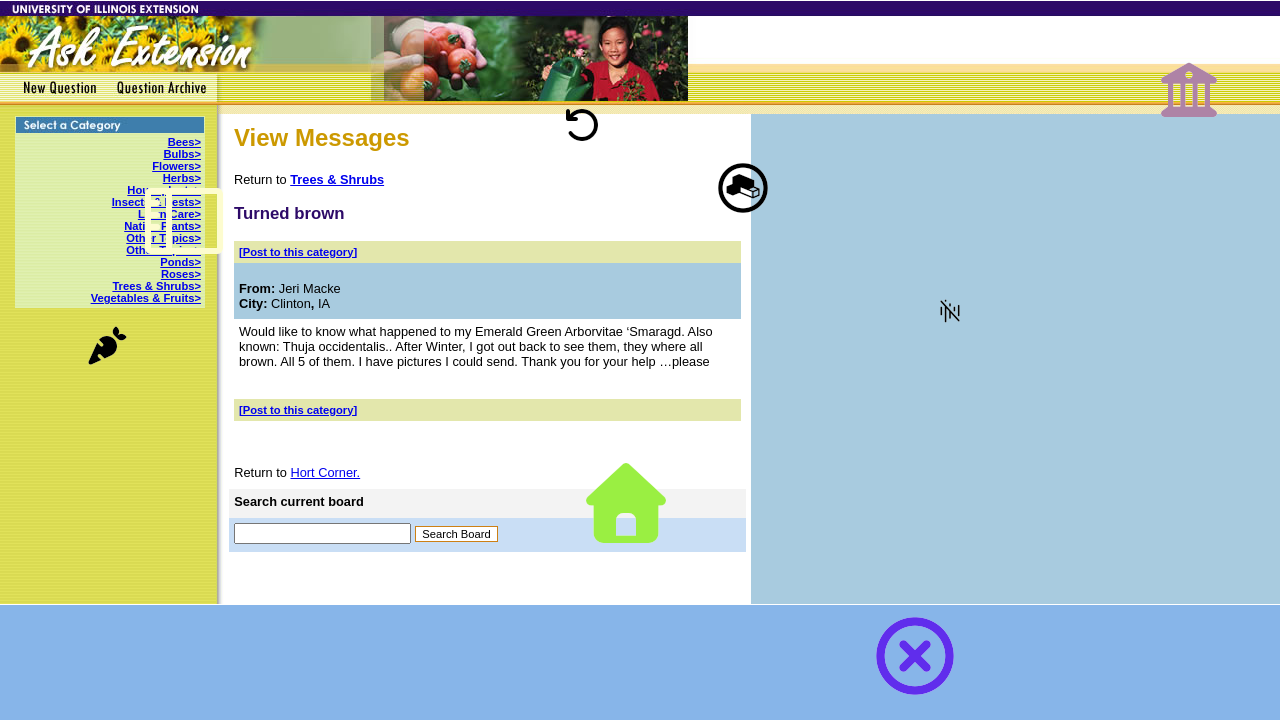 The width and height of the screenshot is (1280, 720). Describe the element at coordinates (950, 311) in the screenshot. I see `mute or disable audio input` at that location.